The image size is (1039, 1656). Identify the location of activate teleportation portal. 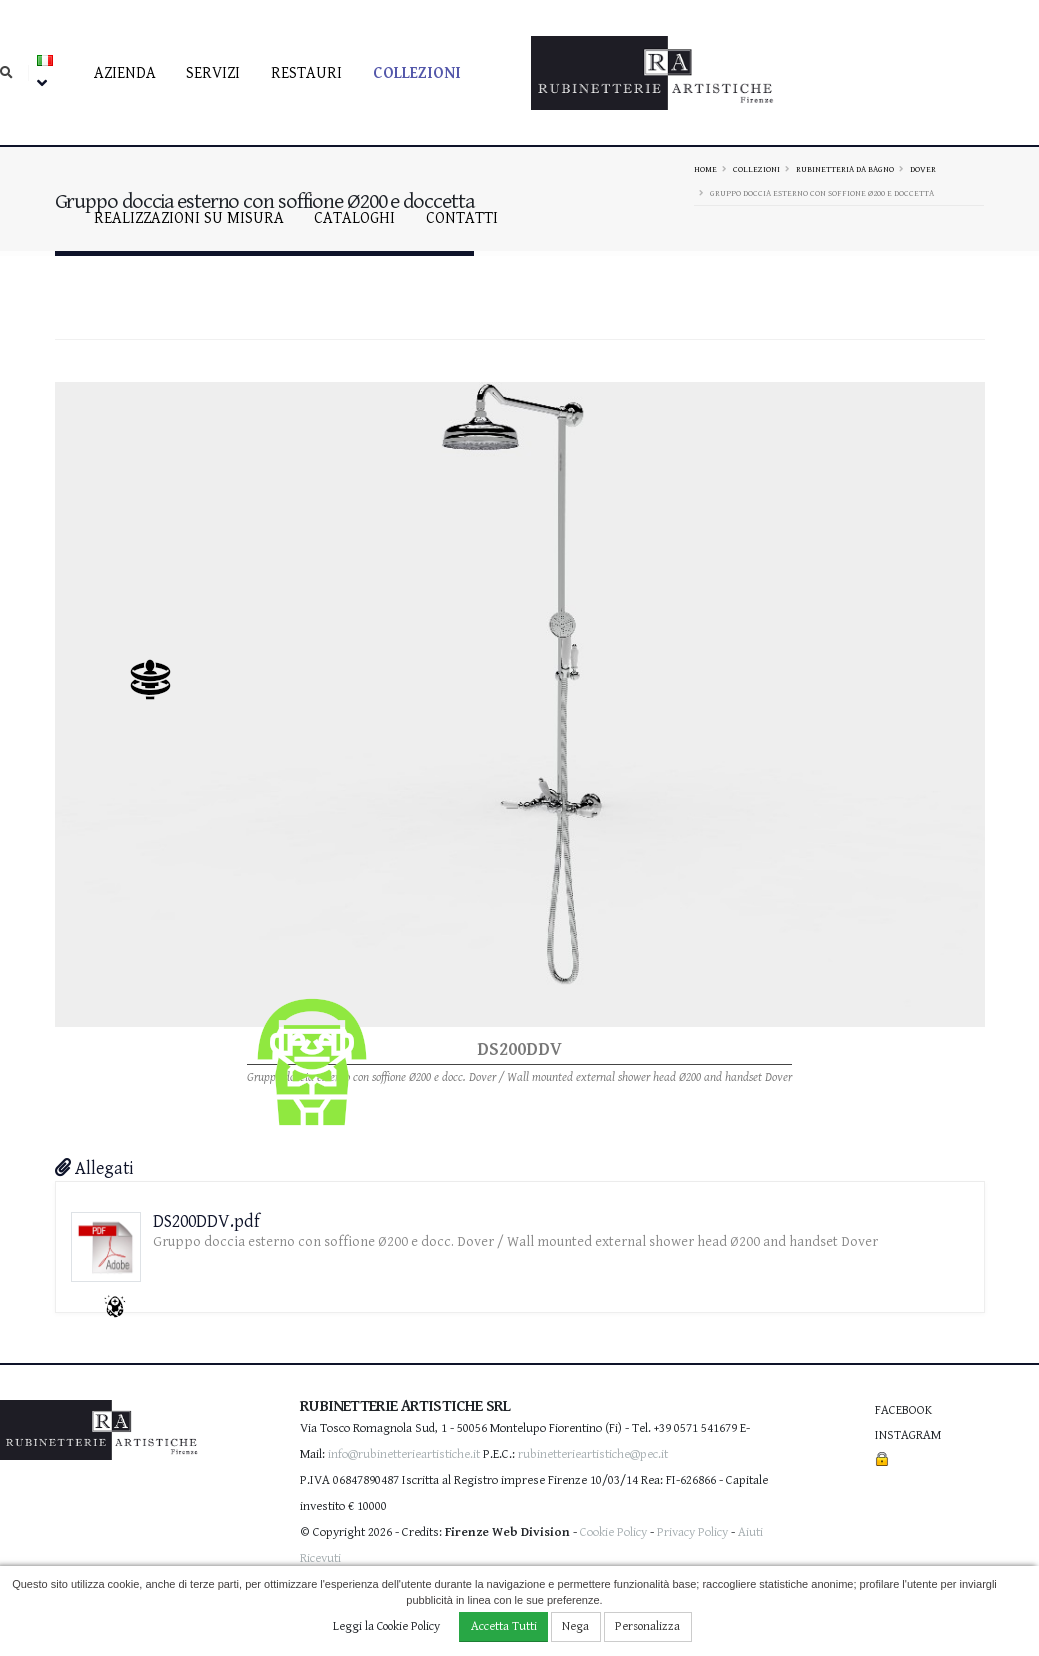
(150, 679).